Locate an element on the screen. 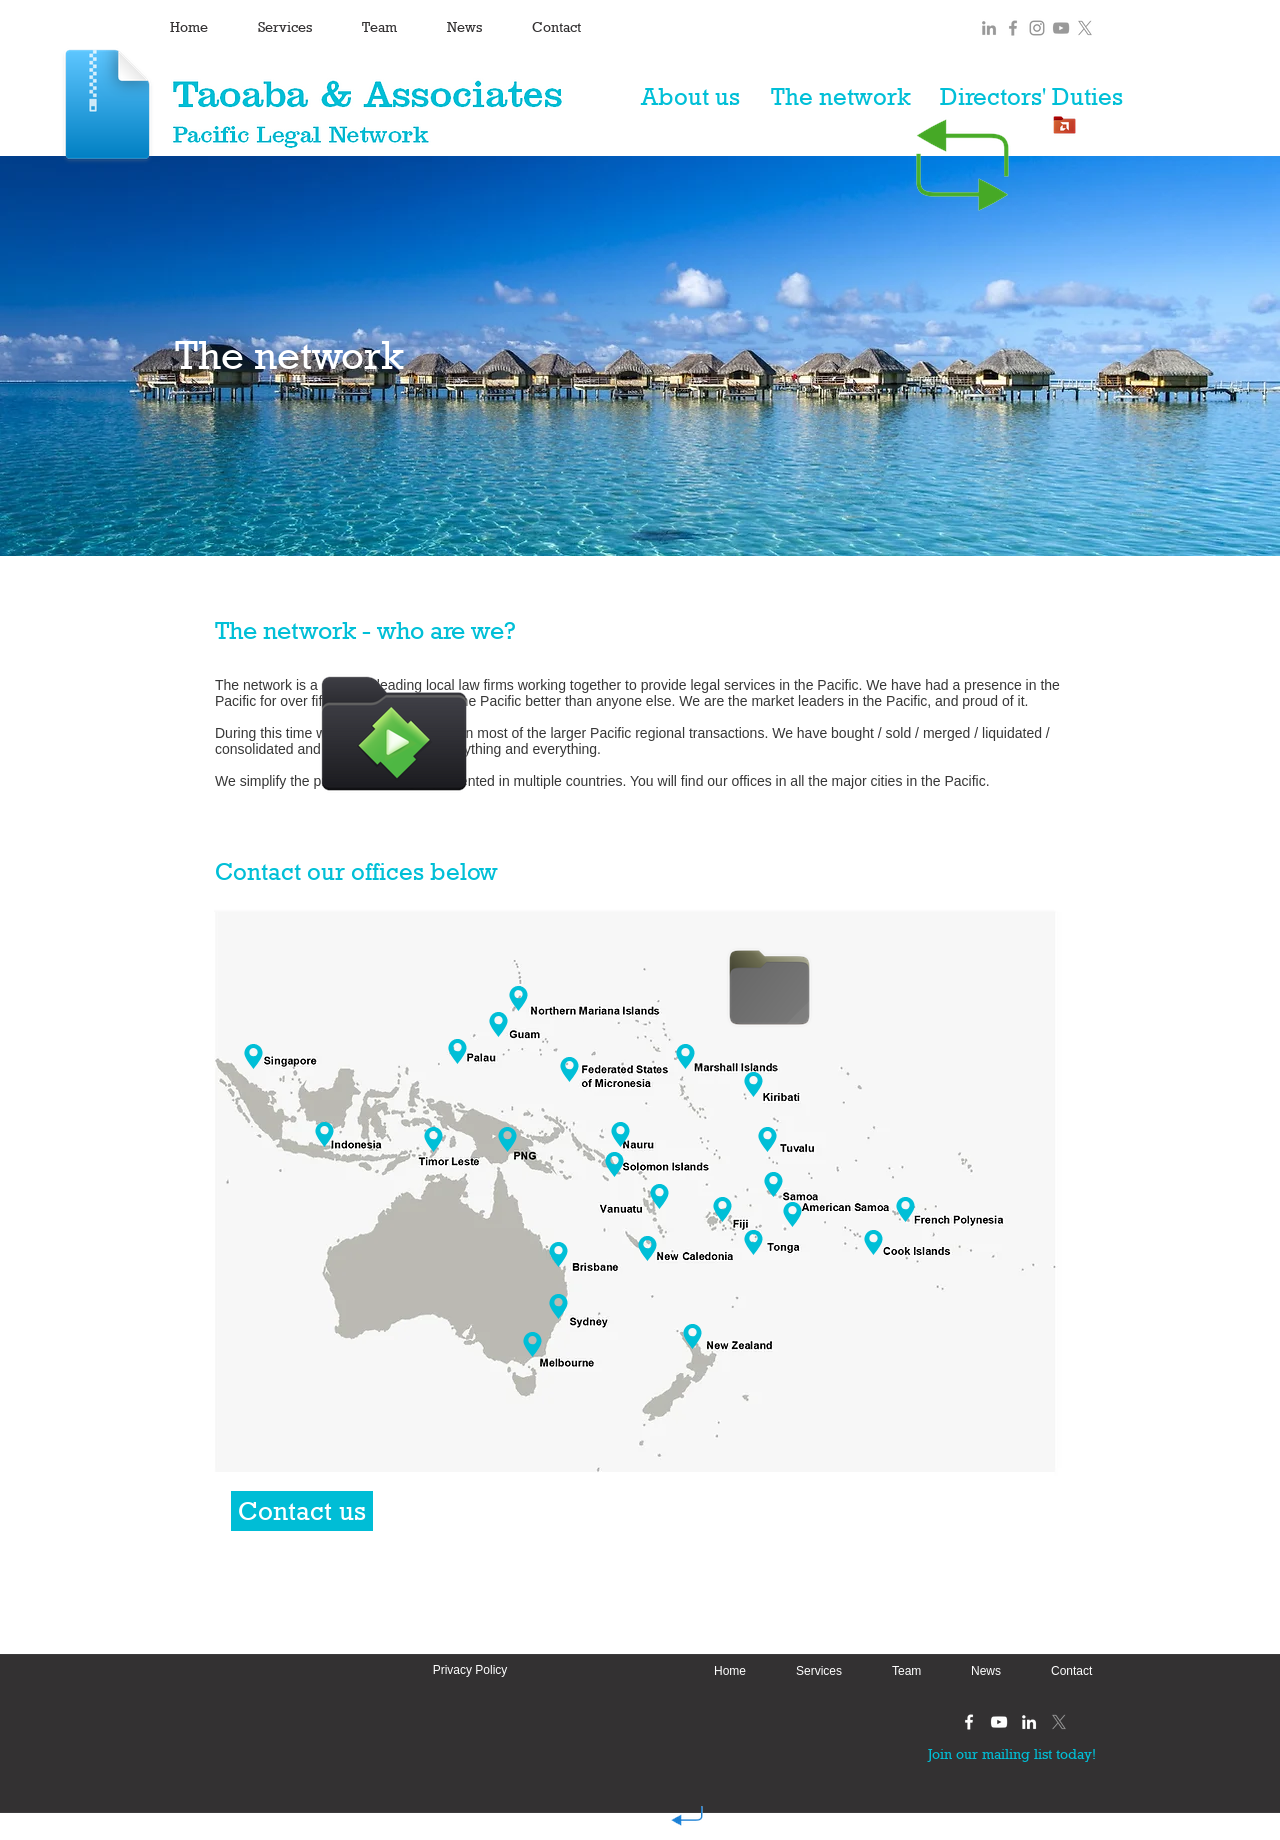 The height and width of the screenshot is (1840, 1280). sync or refresh mail inbox is located at coordinates (963, 164).